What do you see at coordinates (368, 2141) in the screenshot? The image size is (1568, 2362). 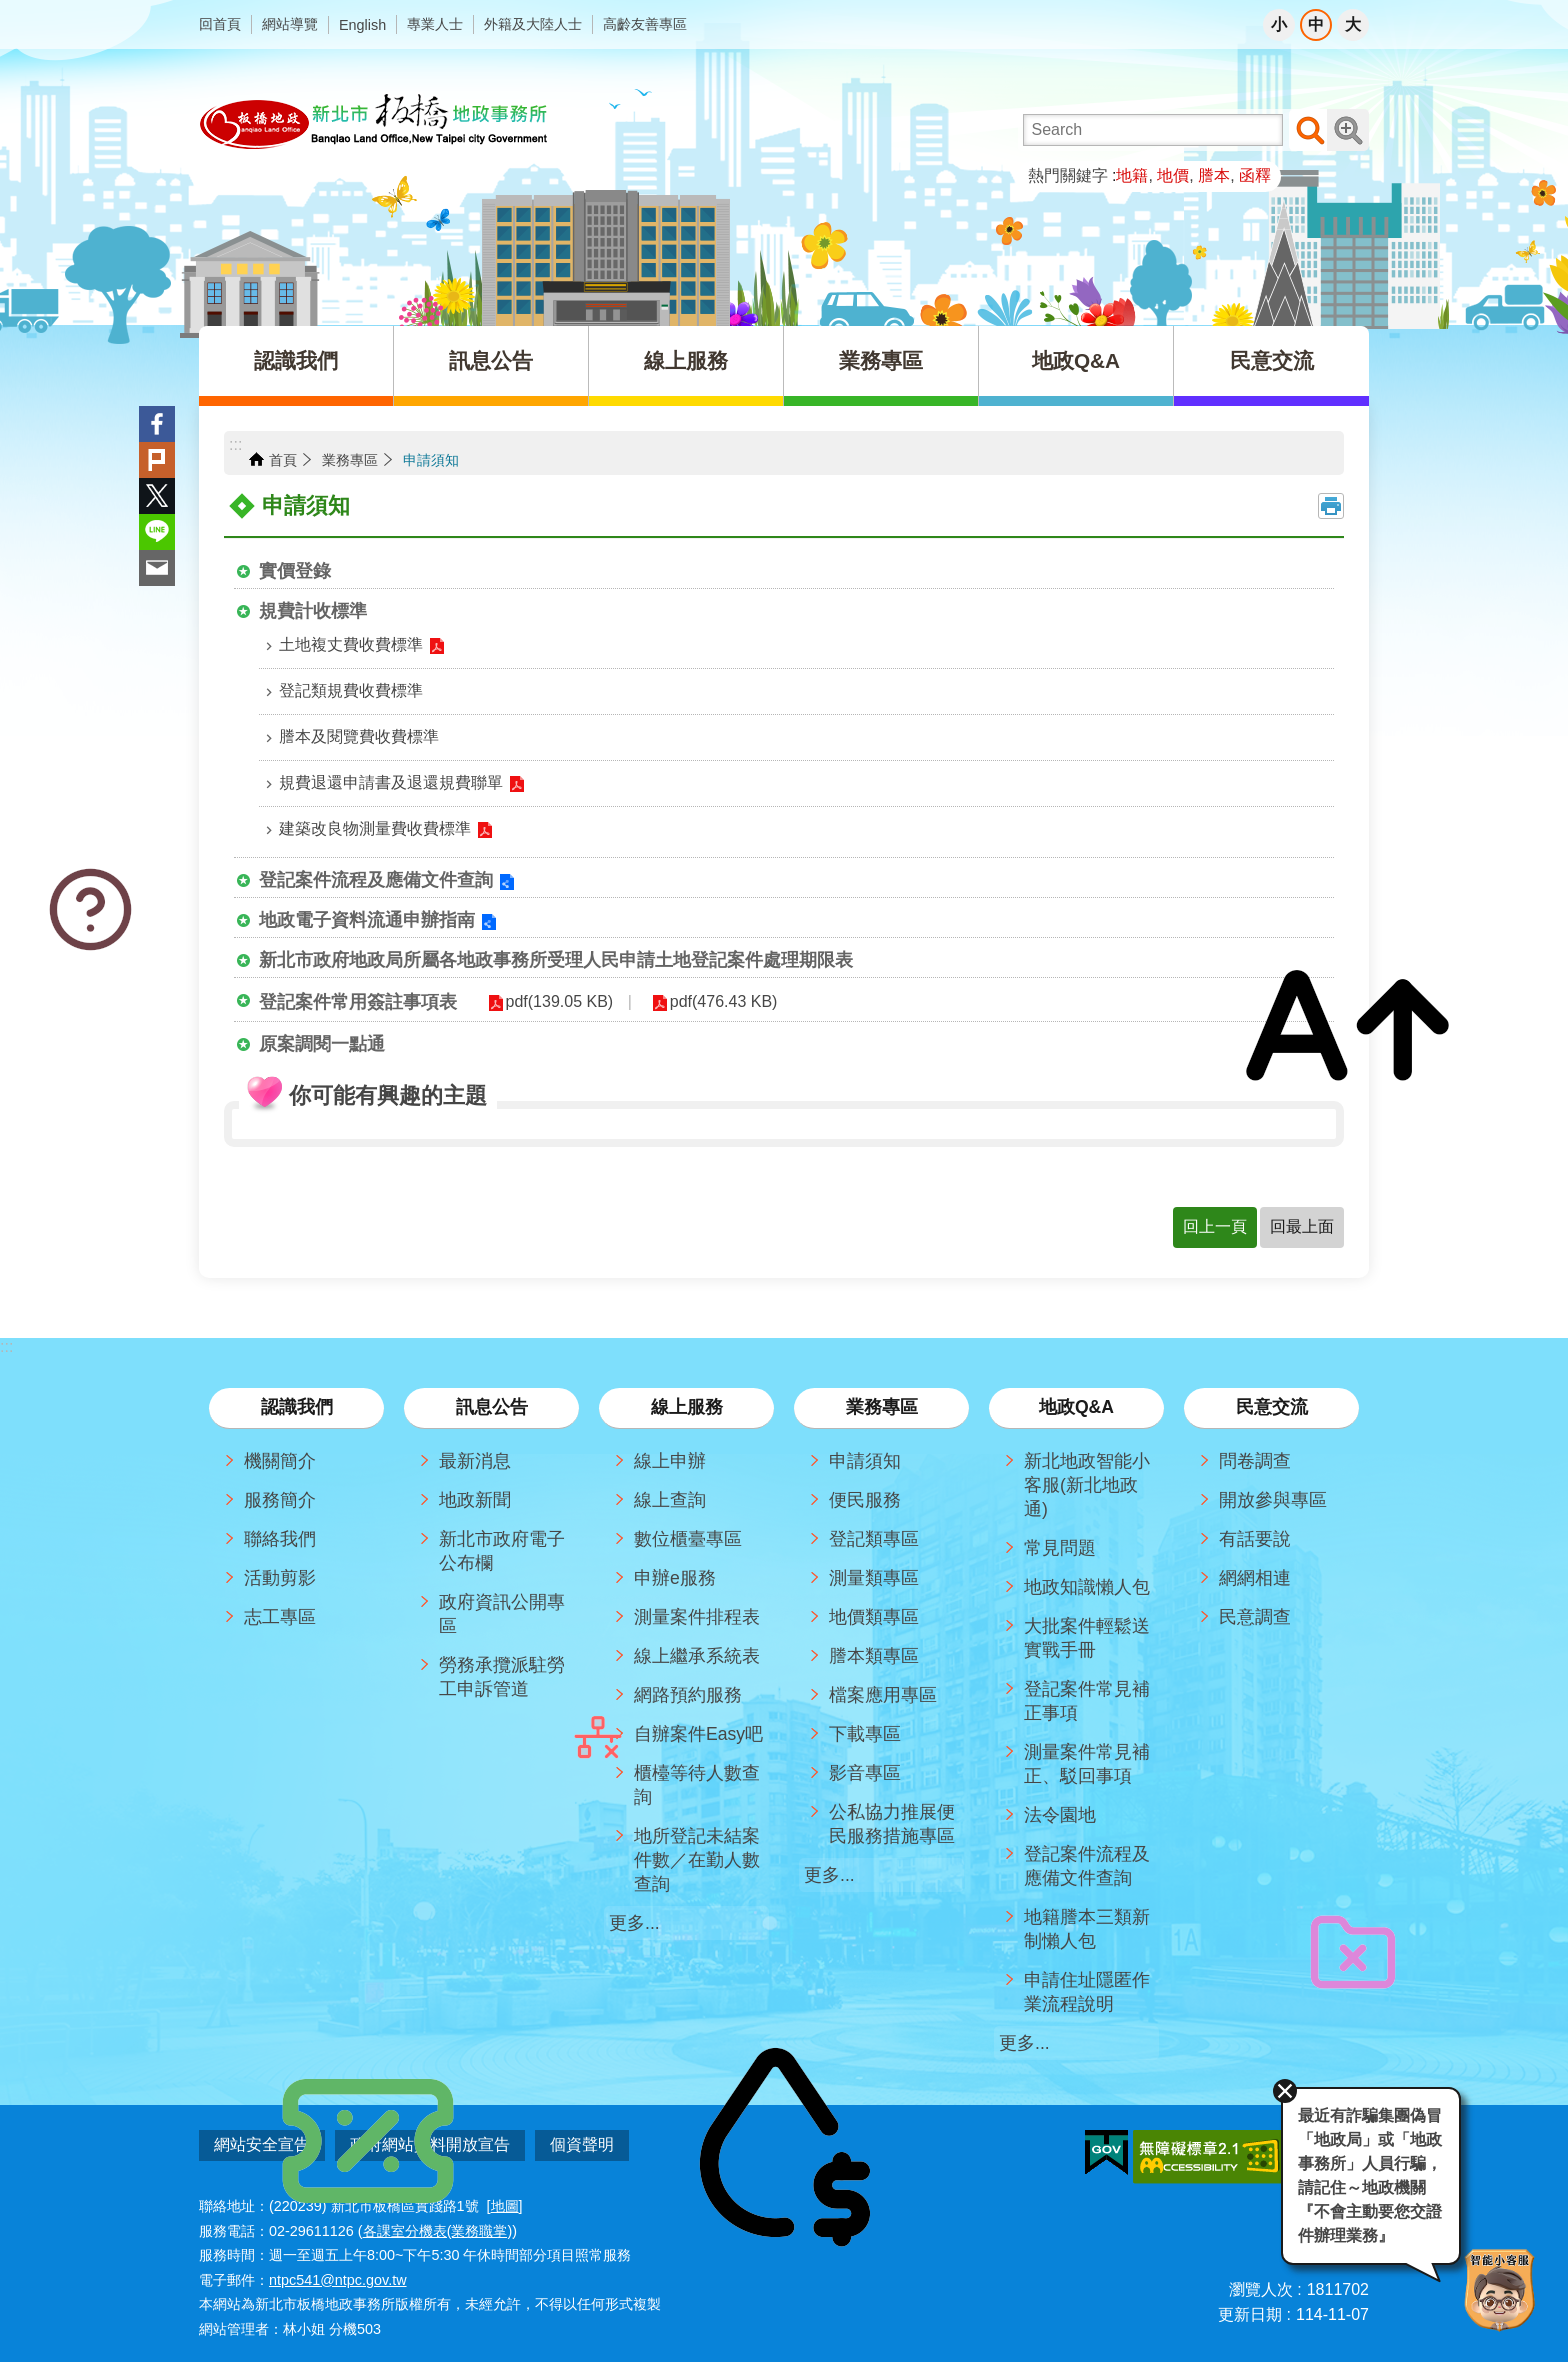 I see `apply a discount or promo code` at bounding box center [368, 2141].